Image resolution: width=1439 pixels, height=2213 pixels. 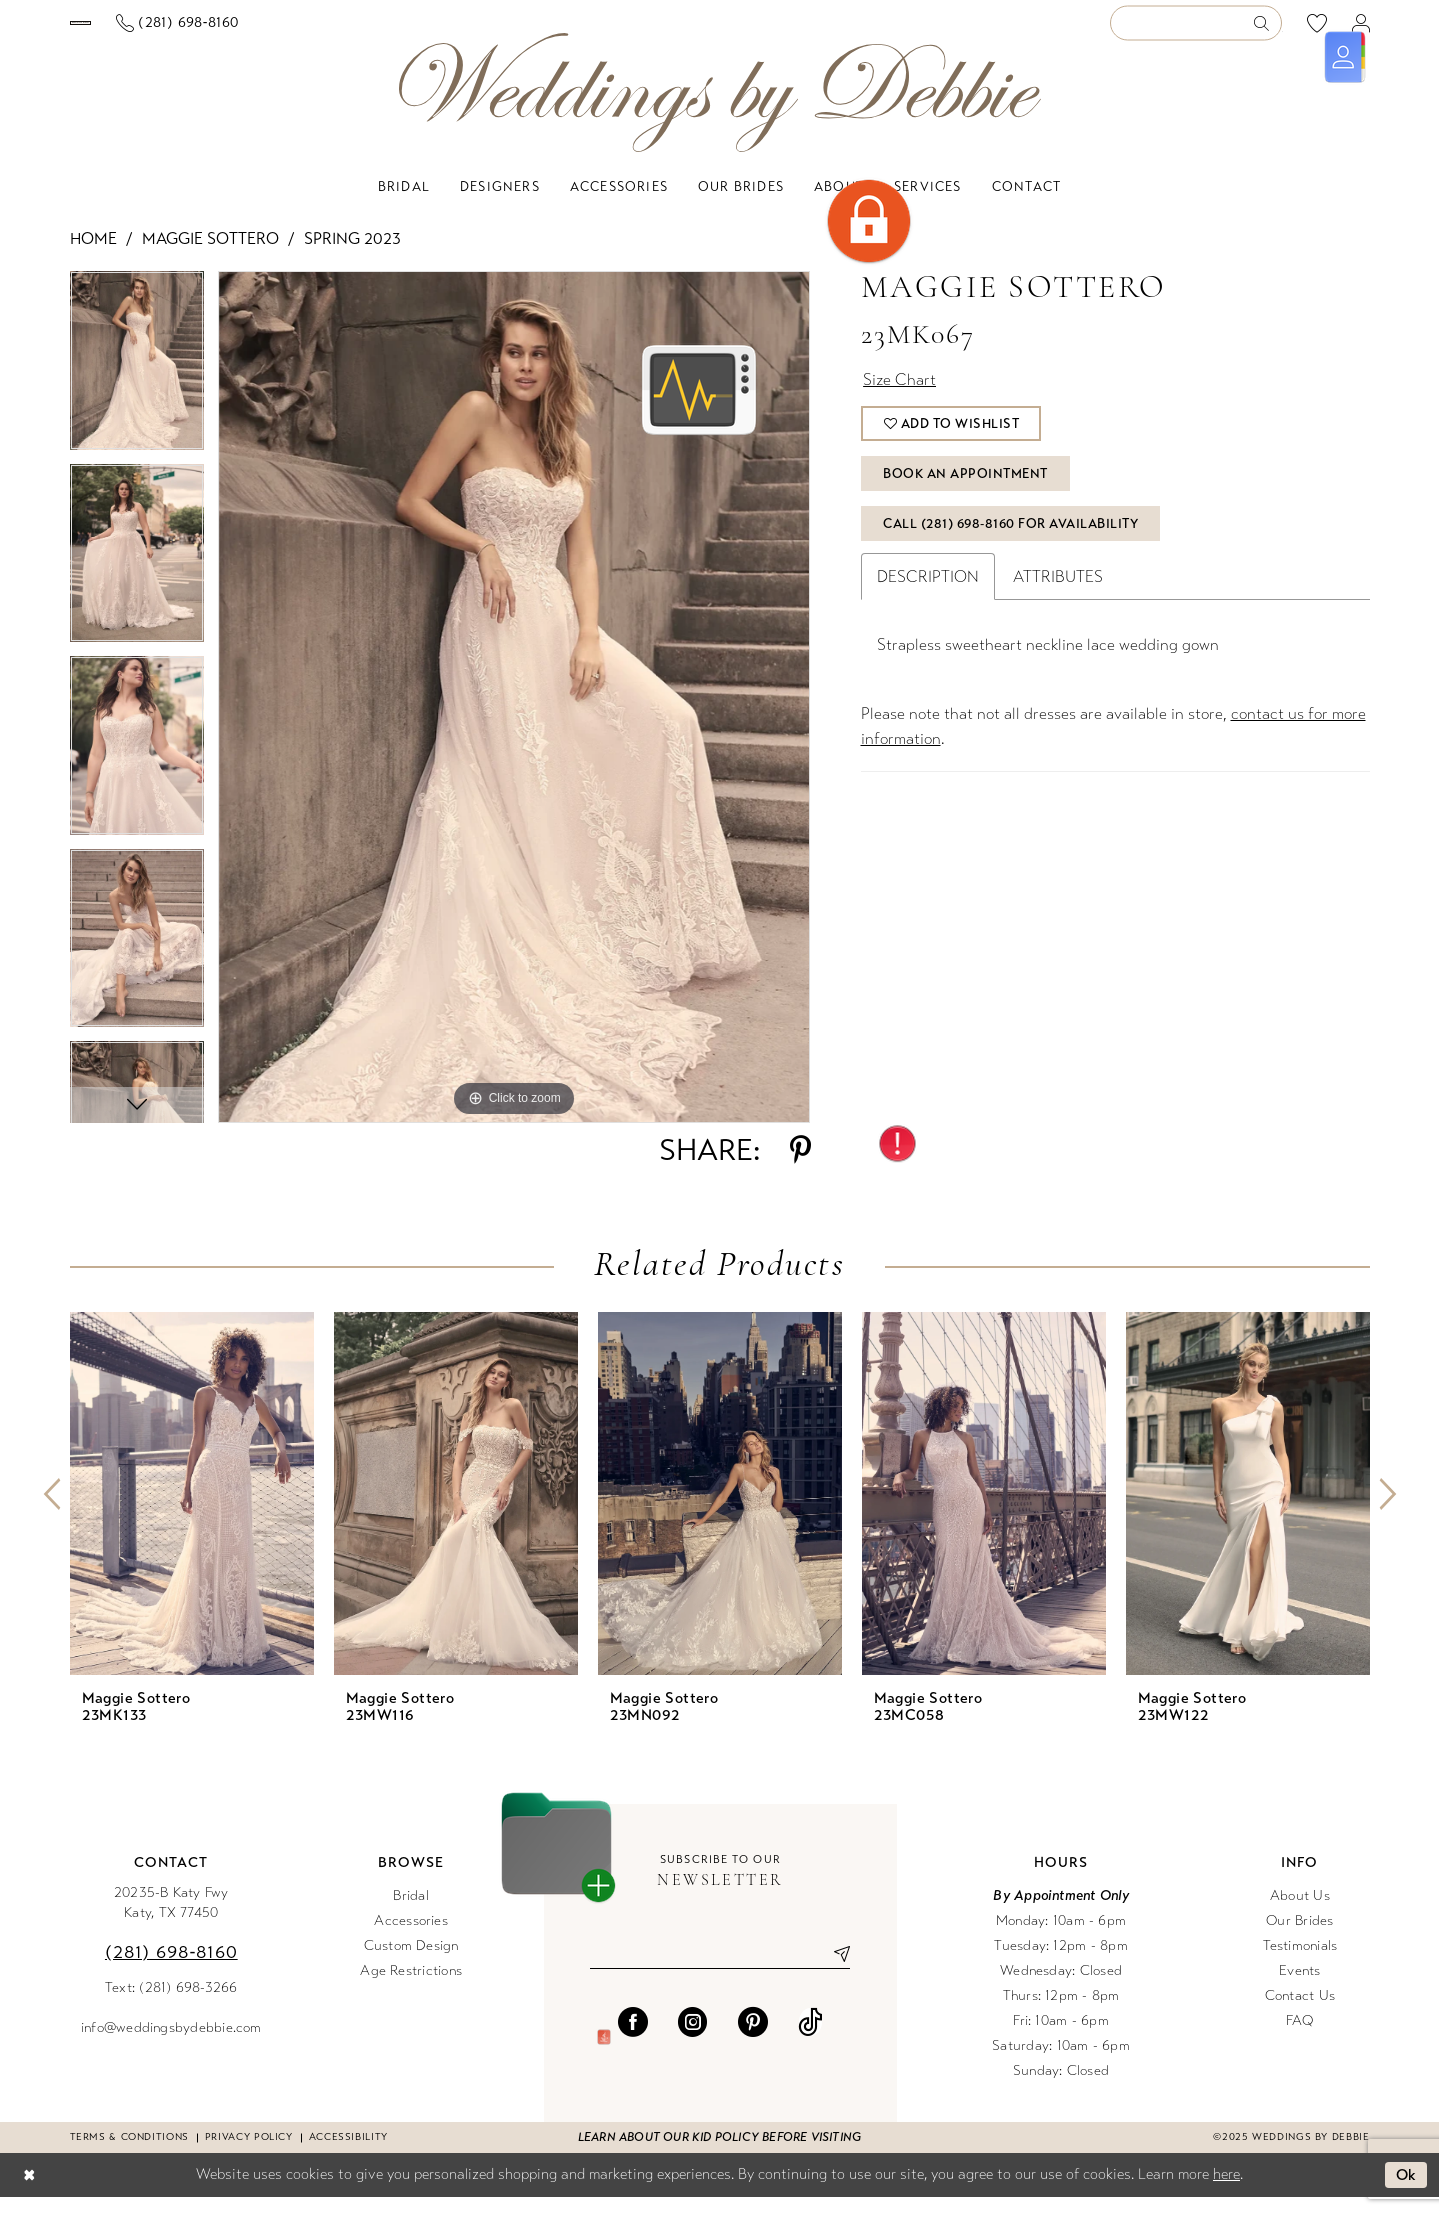 I want to click on create a new folder, so click(x=556, y=1843).